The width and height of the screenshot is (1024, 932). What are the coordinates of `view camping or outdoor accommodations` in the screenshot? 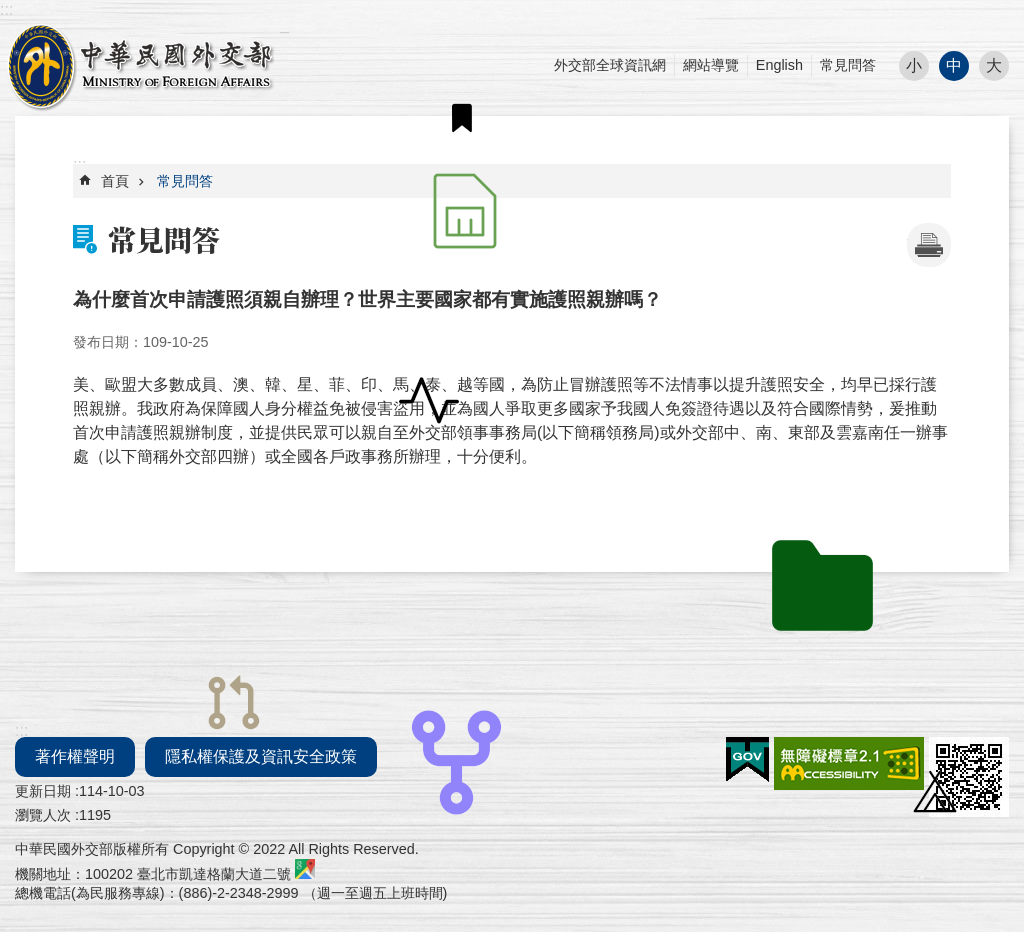 It's located at (935, 794).